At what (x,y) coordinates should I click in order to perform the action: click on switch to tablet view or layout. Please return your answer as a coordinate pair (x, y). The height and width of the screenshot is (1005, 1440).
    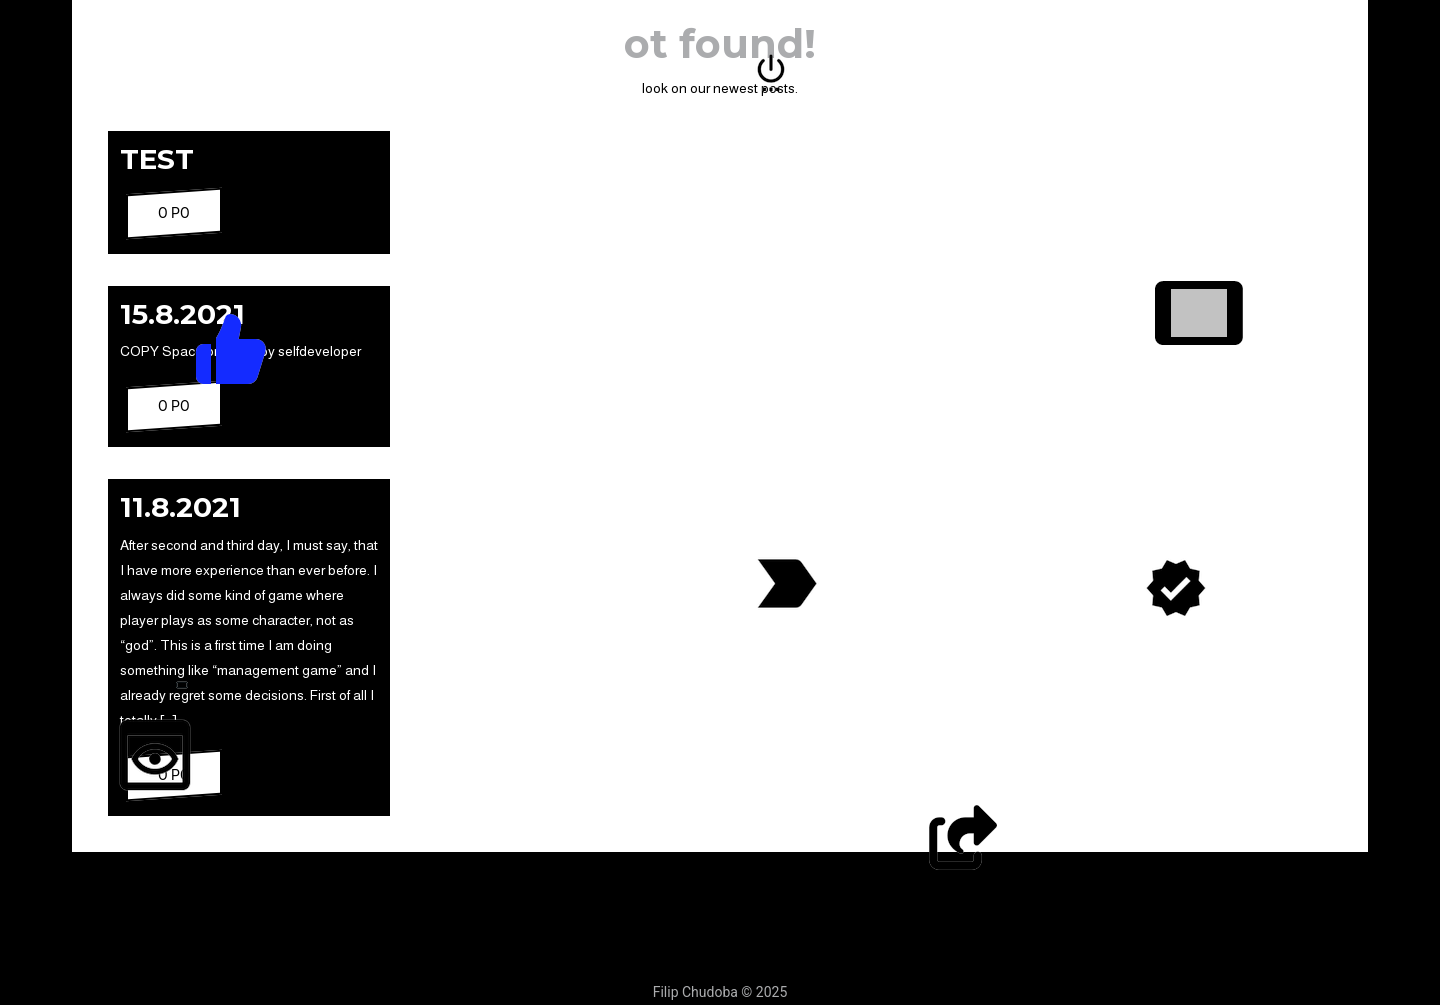
    Looking at the image, I should click on (1199, 313).